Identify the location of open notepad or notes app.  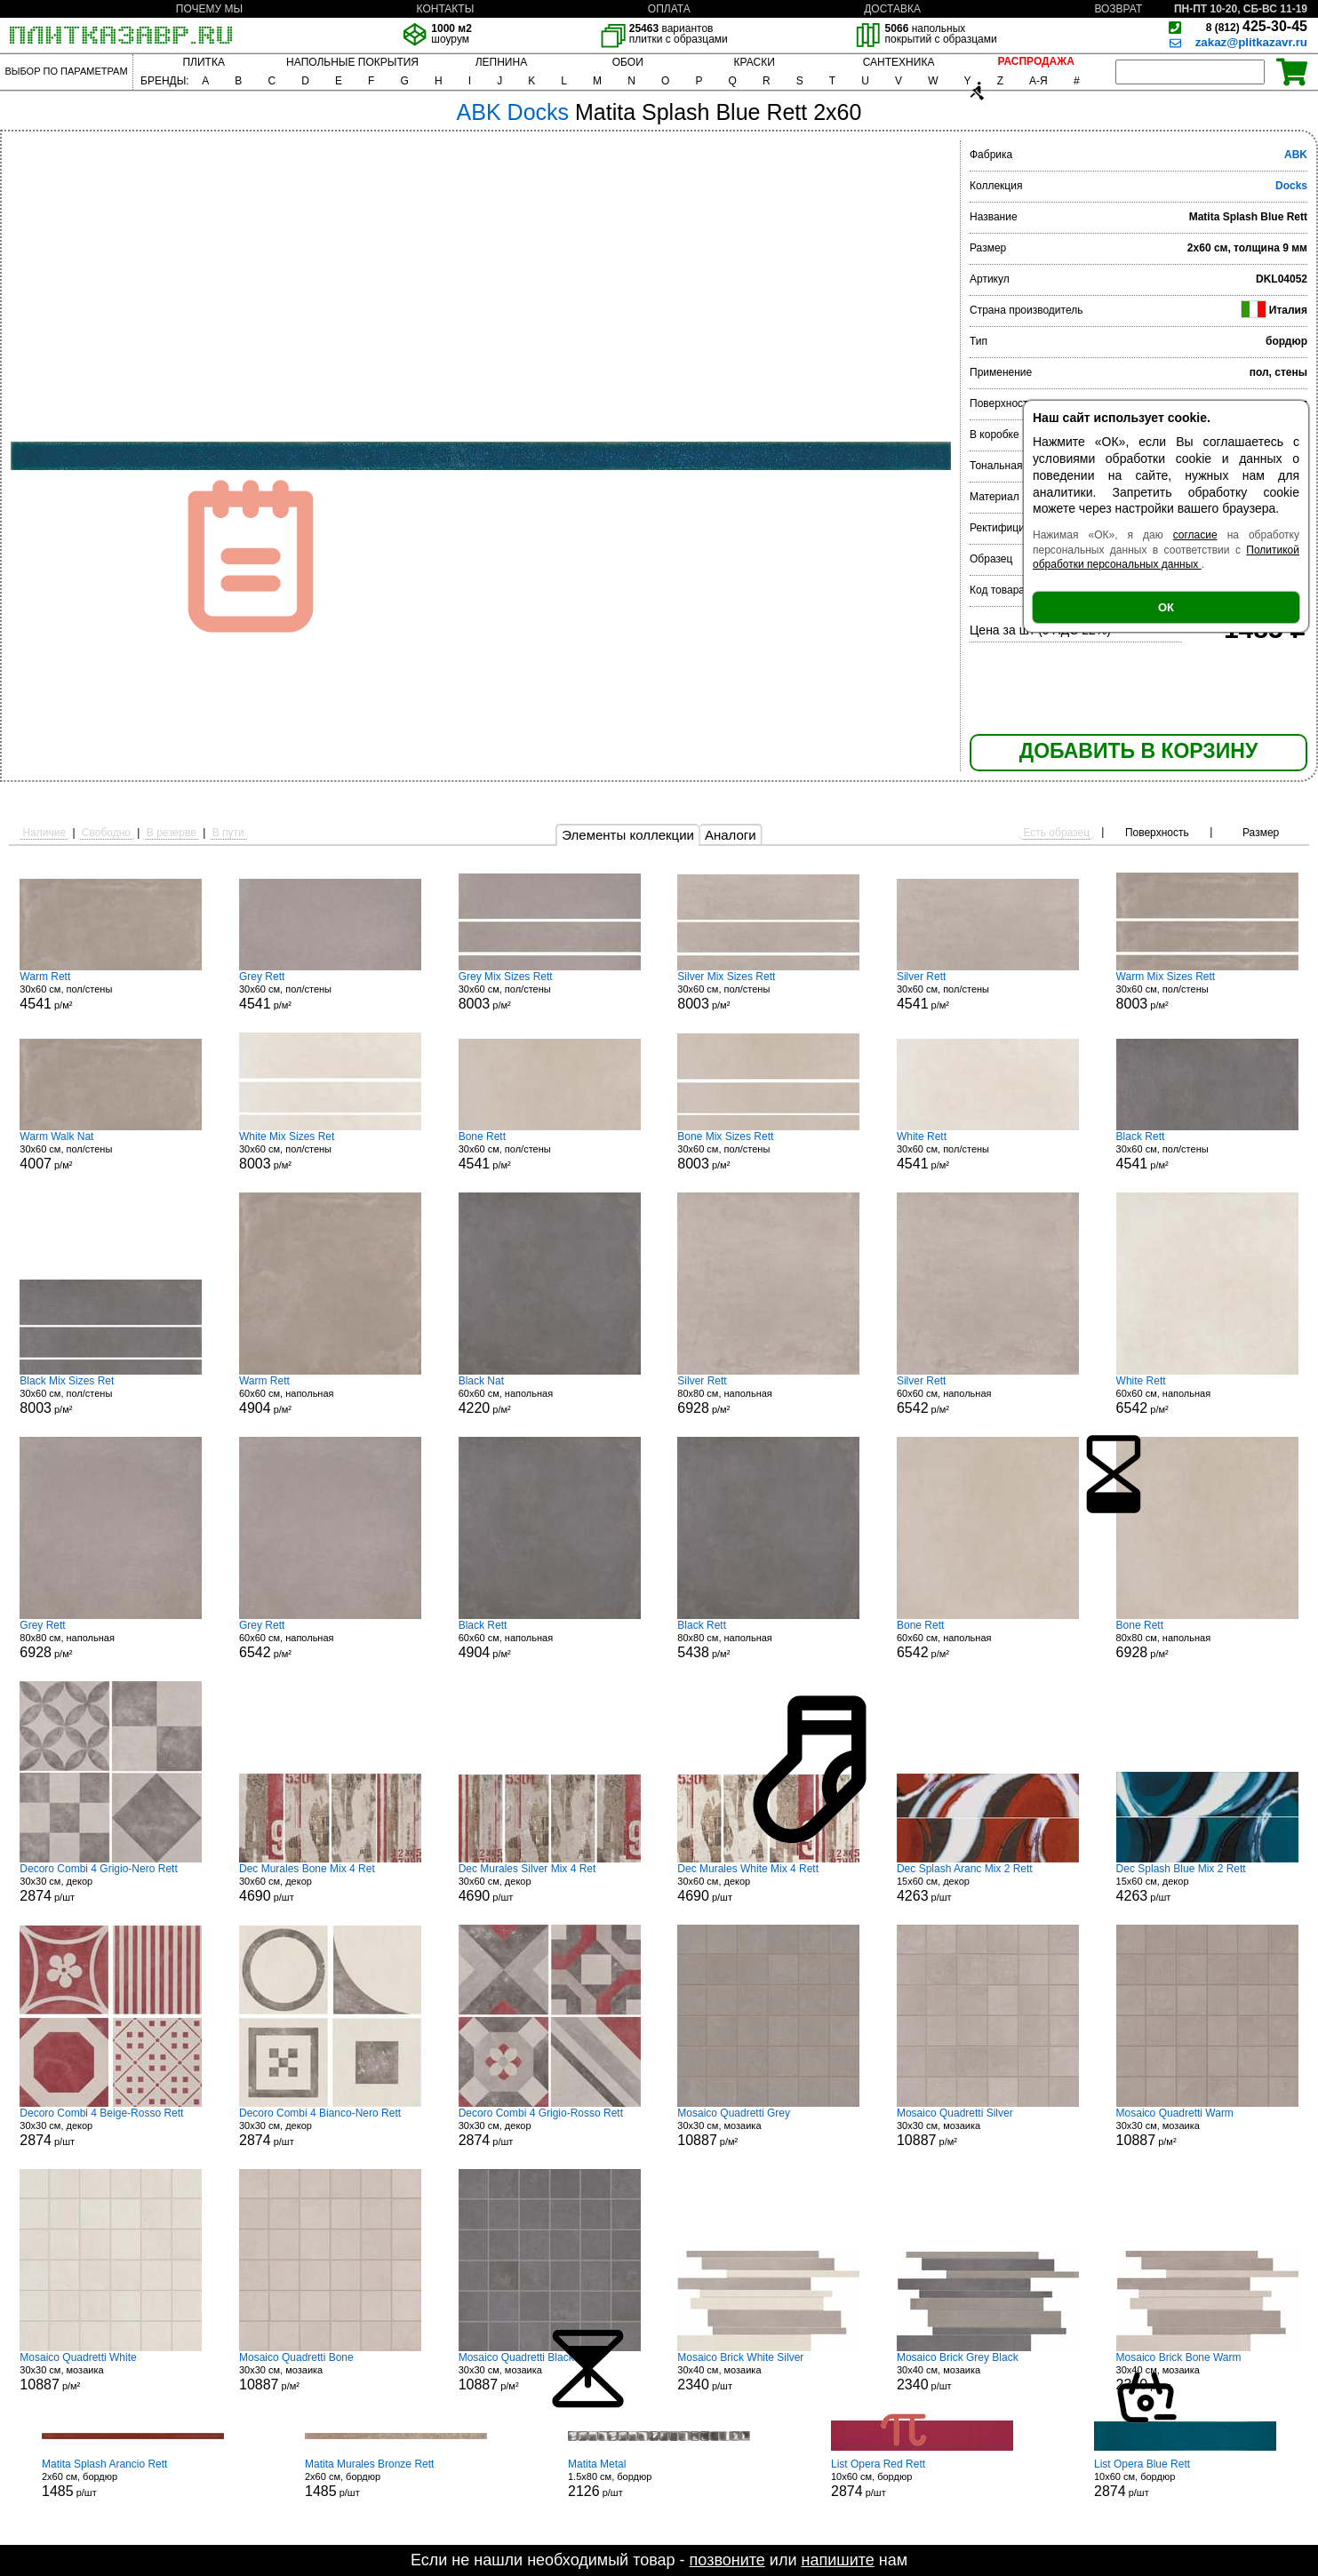
(251, 559).